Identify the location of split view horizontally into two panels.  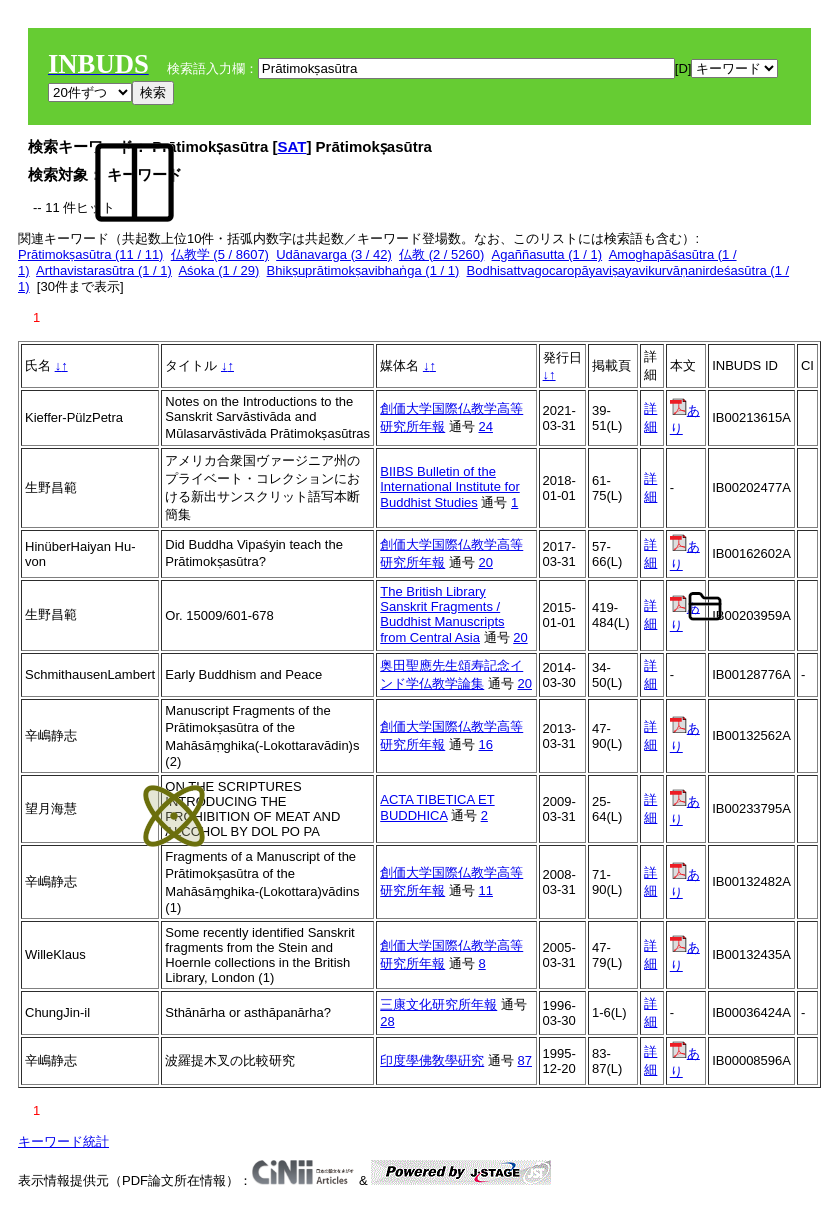
(134, 182).